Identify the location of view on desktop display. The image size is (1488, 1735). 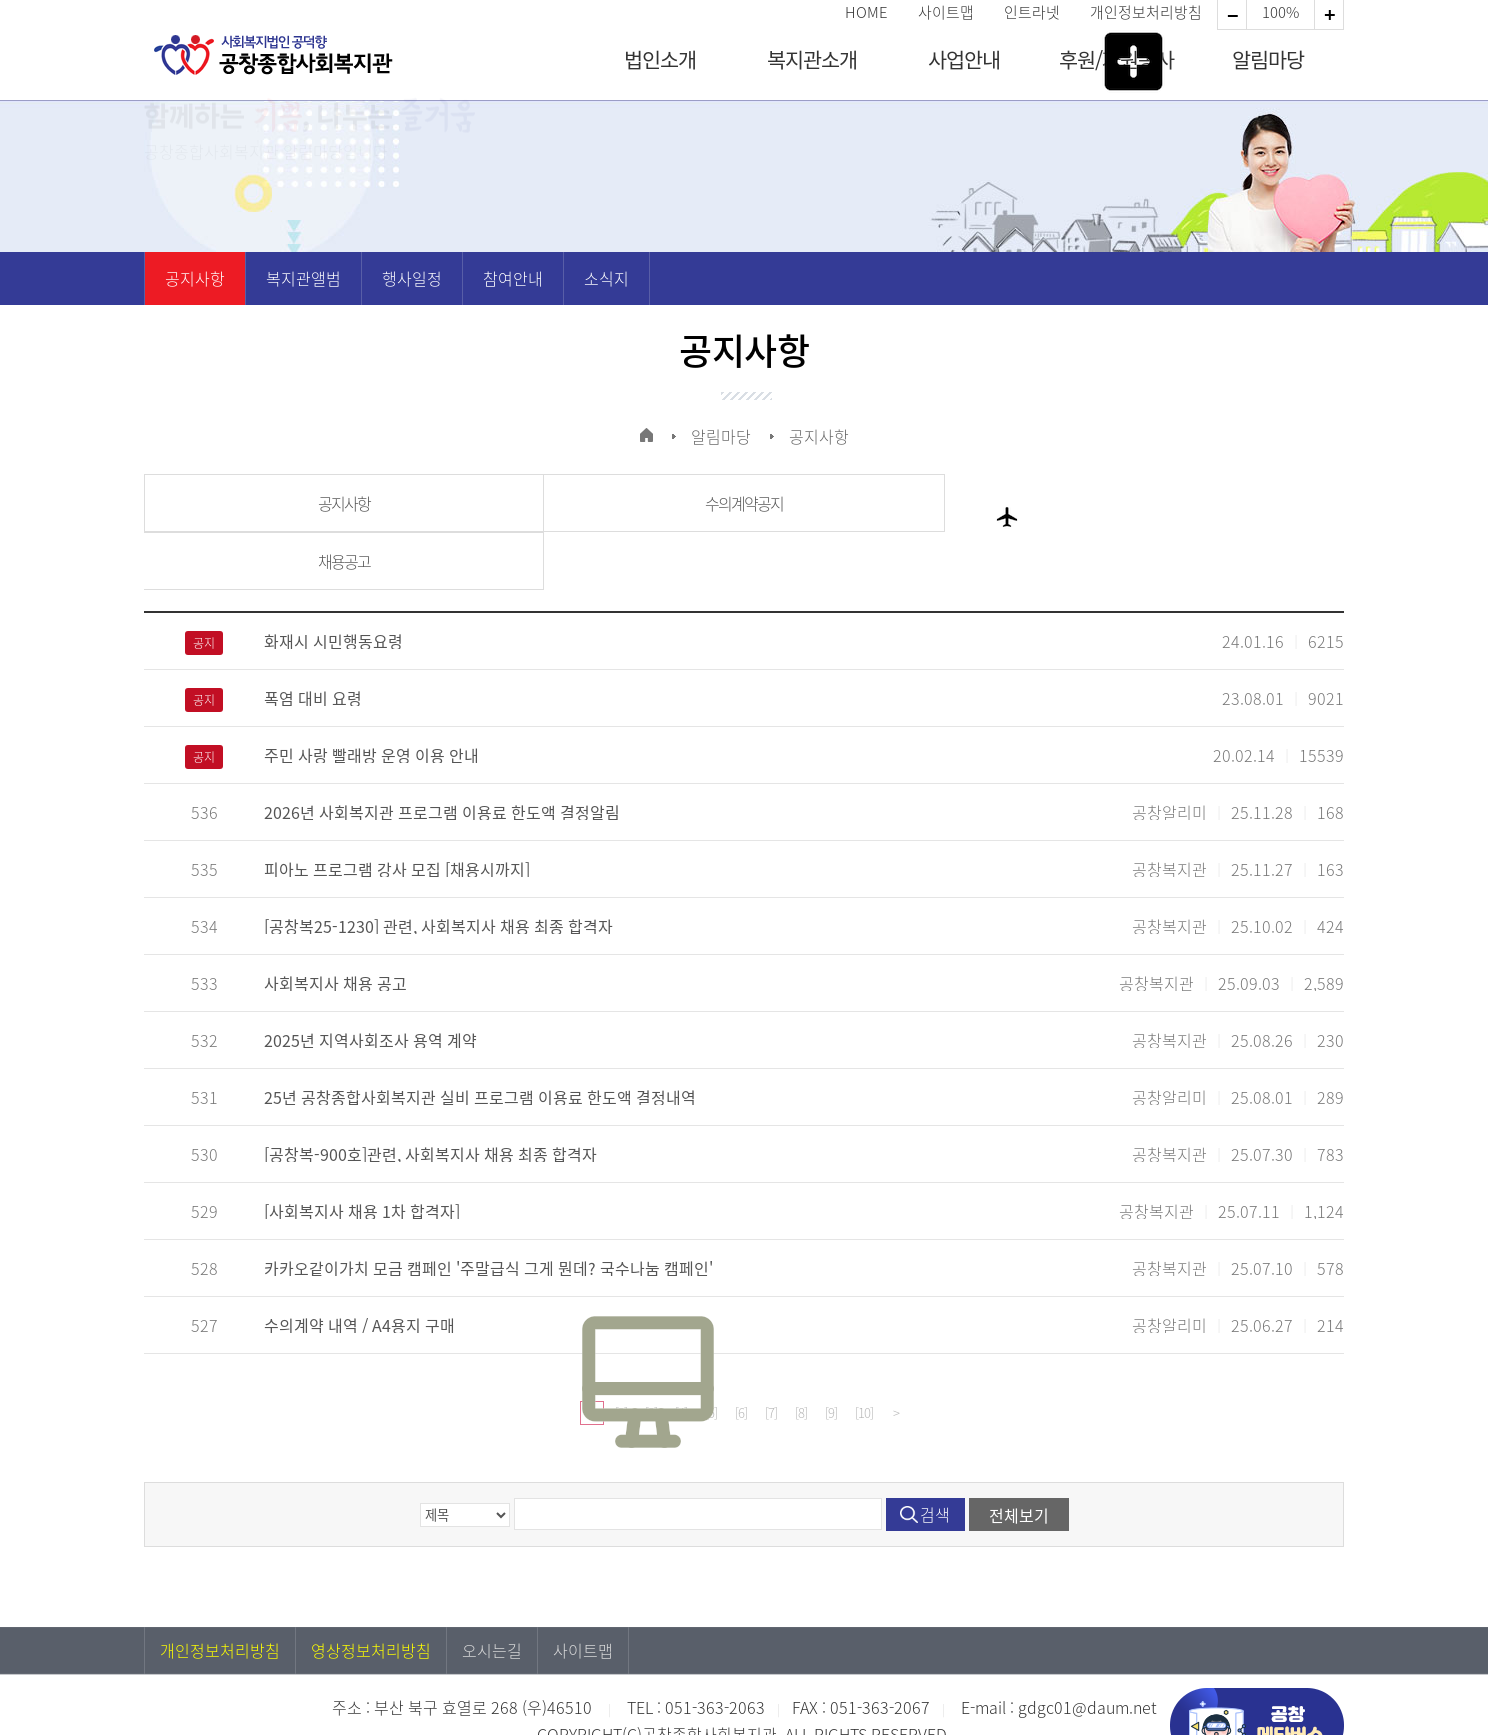
(648, 1382).